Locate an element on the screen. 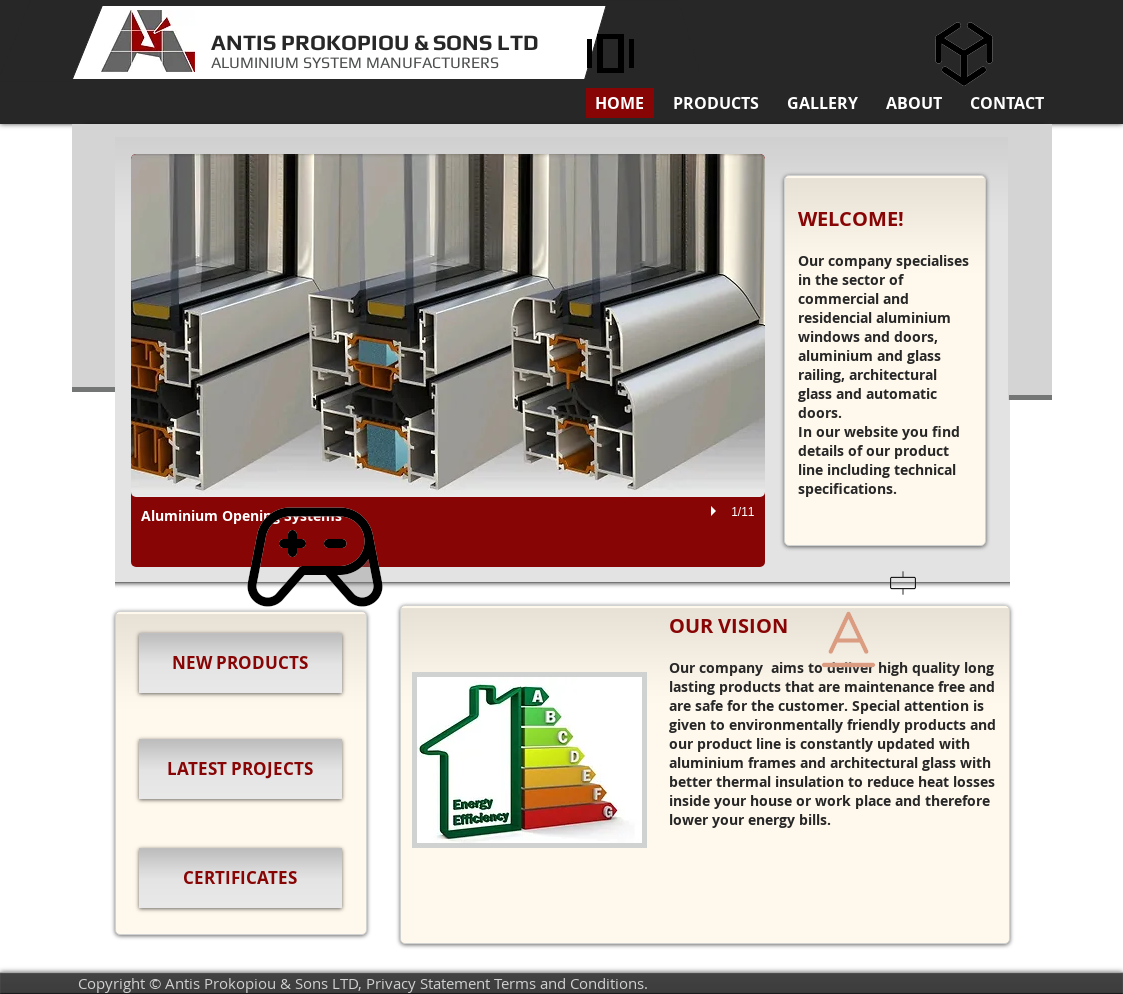 This screenshot has width=1123, height=994. underline selected text is located at coordinates (848, 640).